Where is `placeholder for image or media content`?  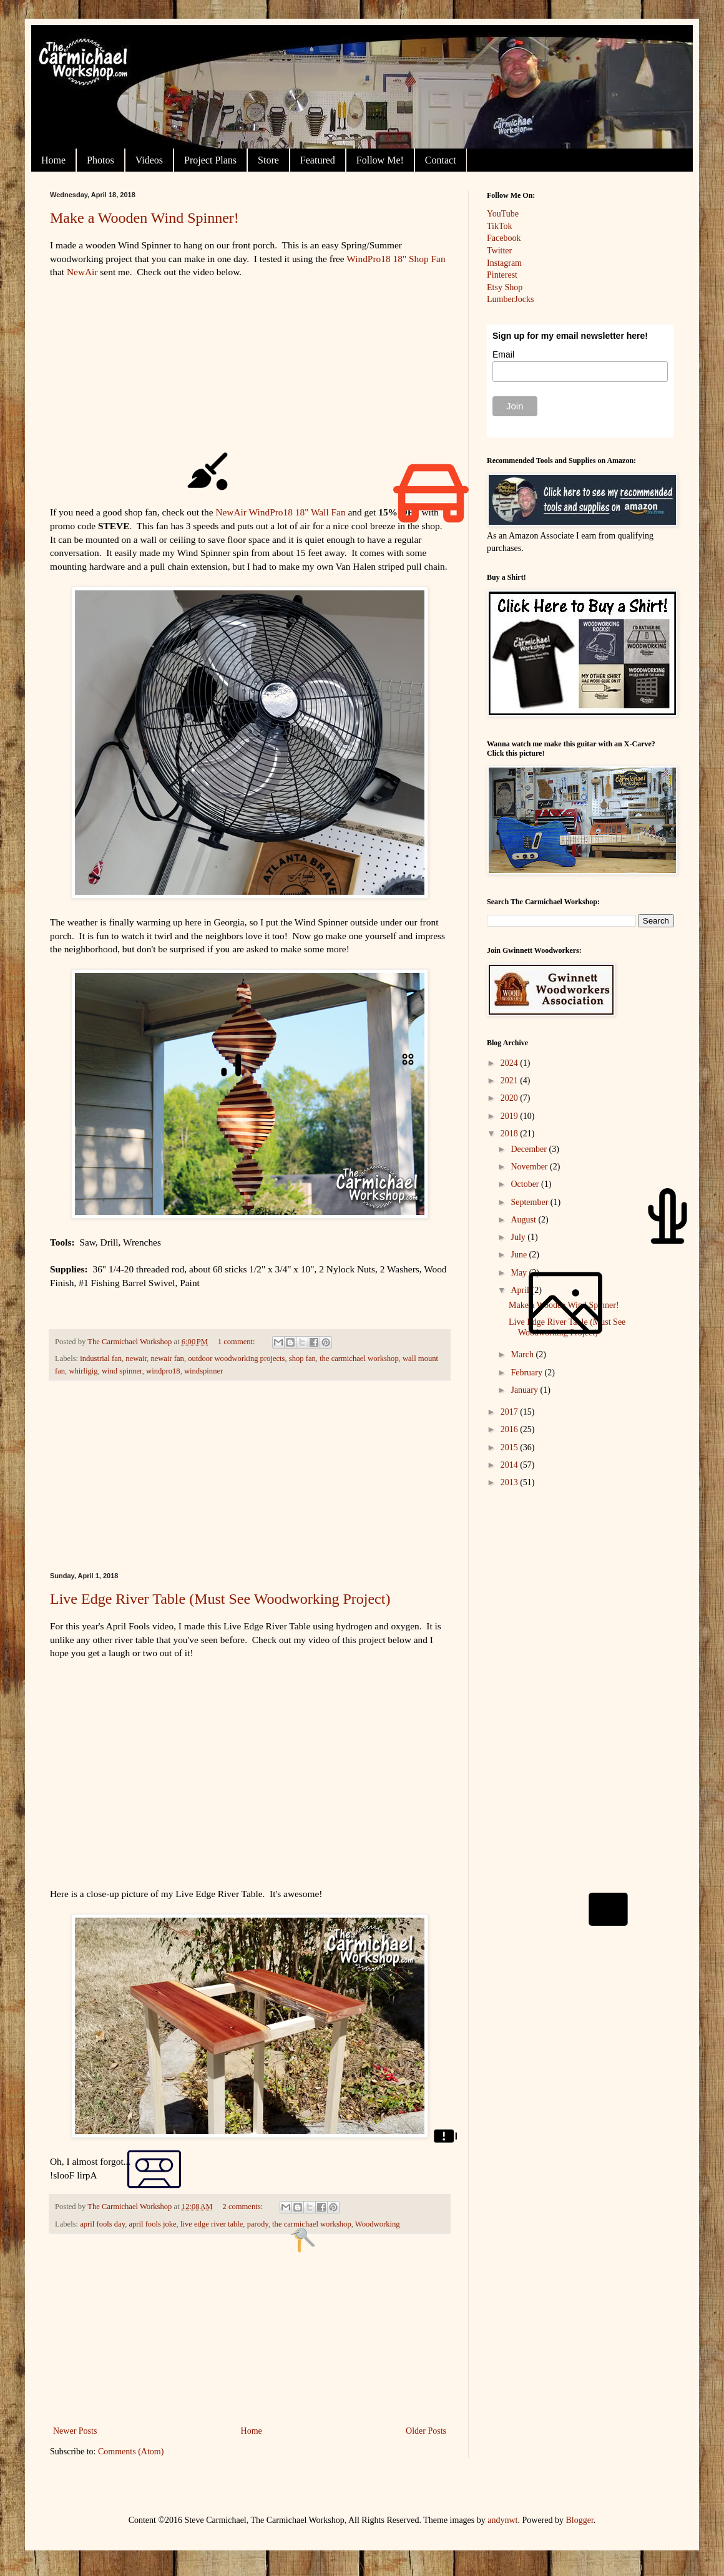 placeholder for image or media content is located at coordinates (608, 1909).